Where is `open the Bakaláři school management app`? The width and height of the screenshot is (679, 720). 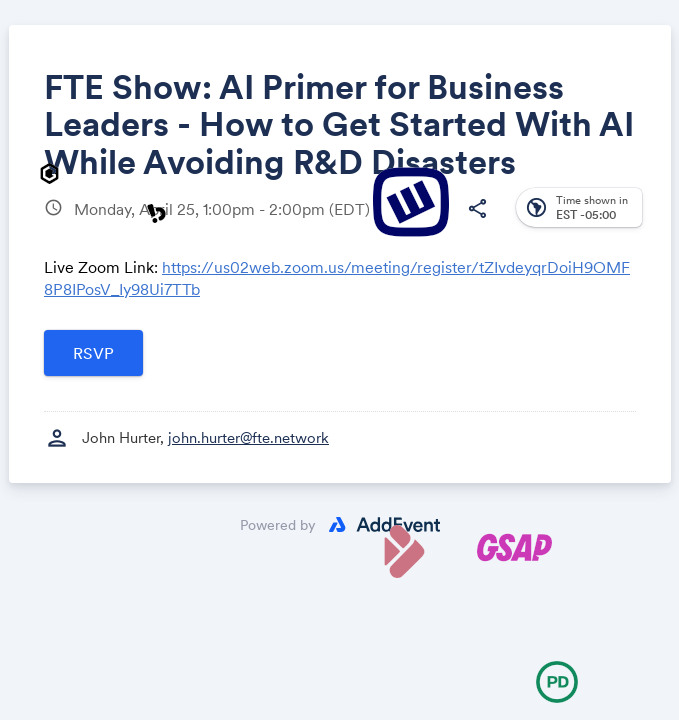
open the Bakaláři school management app is located at coordinates (49, 173).